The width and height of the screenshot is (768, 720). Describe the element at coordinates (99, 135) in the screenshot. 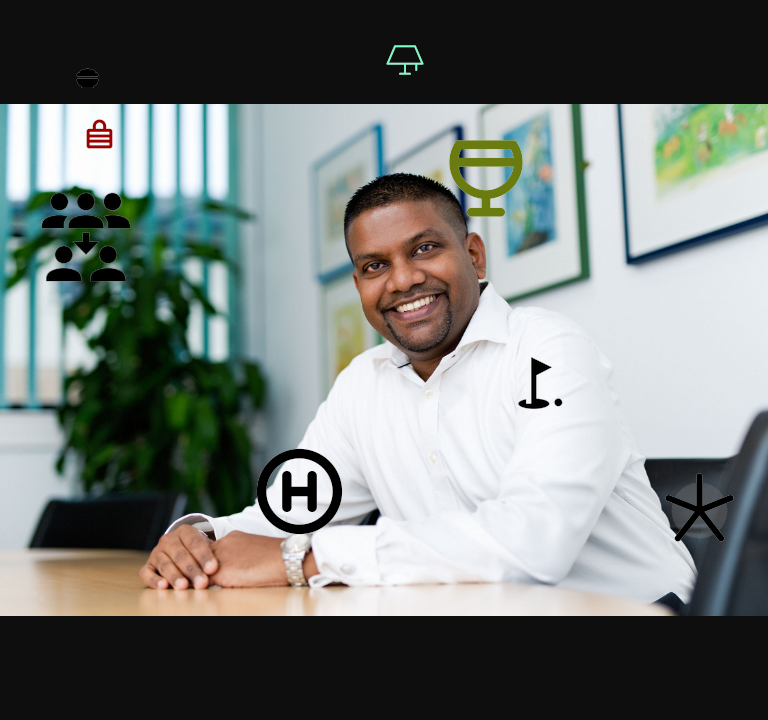

I see `indicates a secure or locked item` at that location.